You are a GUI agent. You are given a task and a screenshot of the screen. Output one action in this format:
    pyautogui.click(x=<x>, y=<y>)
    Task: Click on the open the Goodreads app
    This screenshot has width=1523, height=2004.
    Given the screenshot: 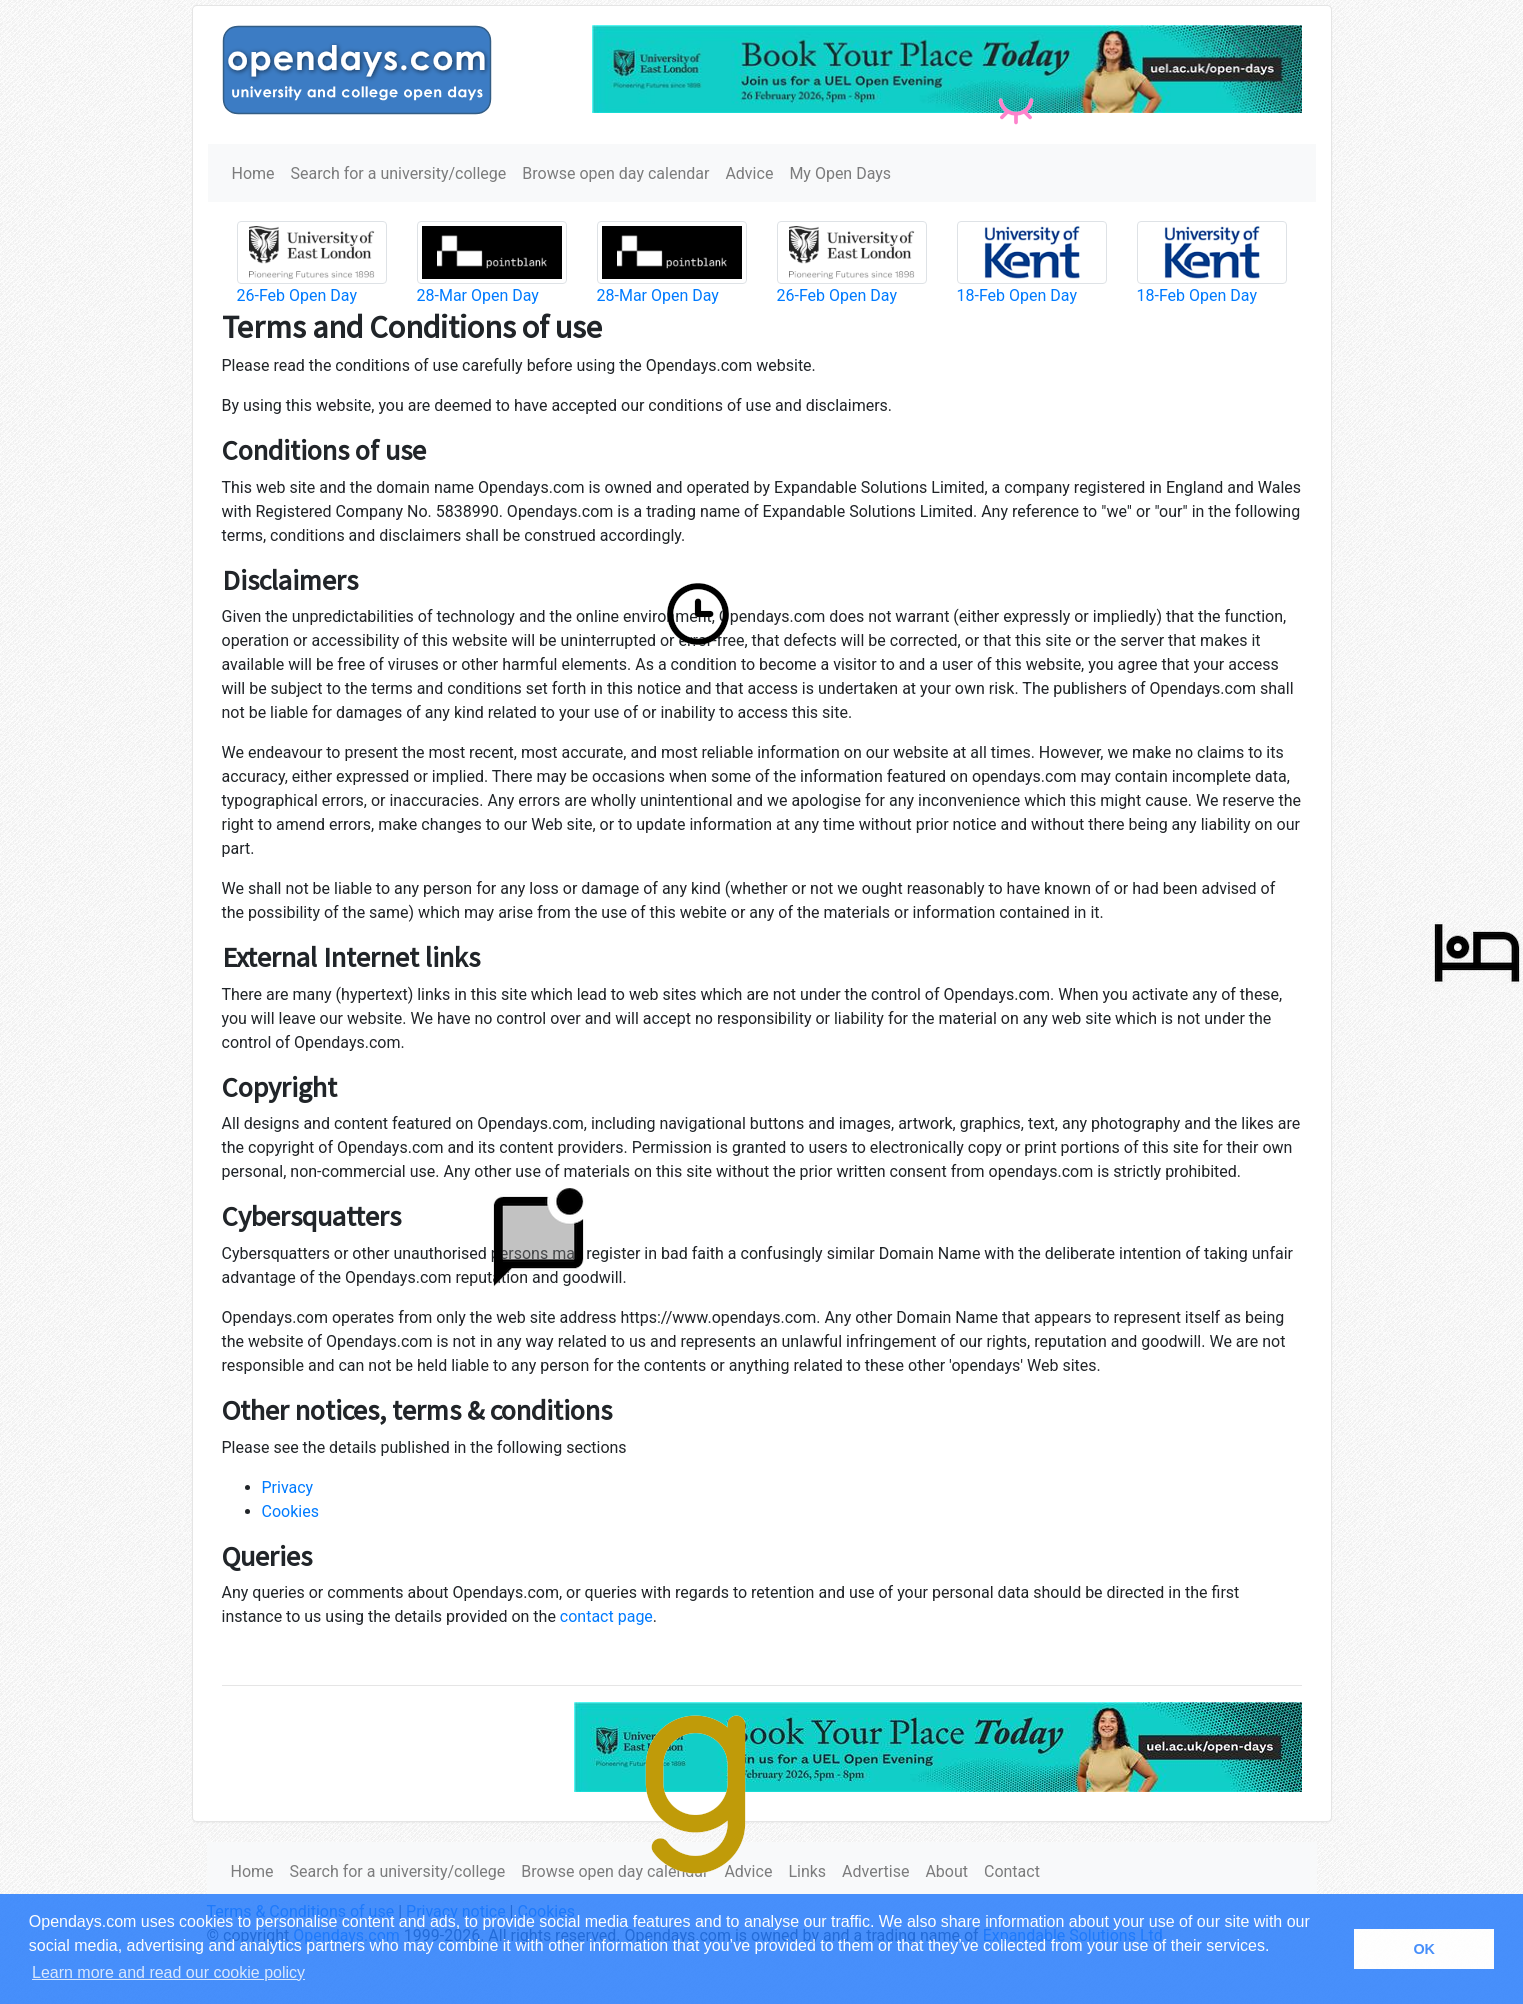 What is the action you would take?
    pyautogui.click(x=695, y=1794)
    